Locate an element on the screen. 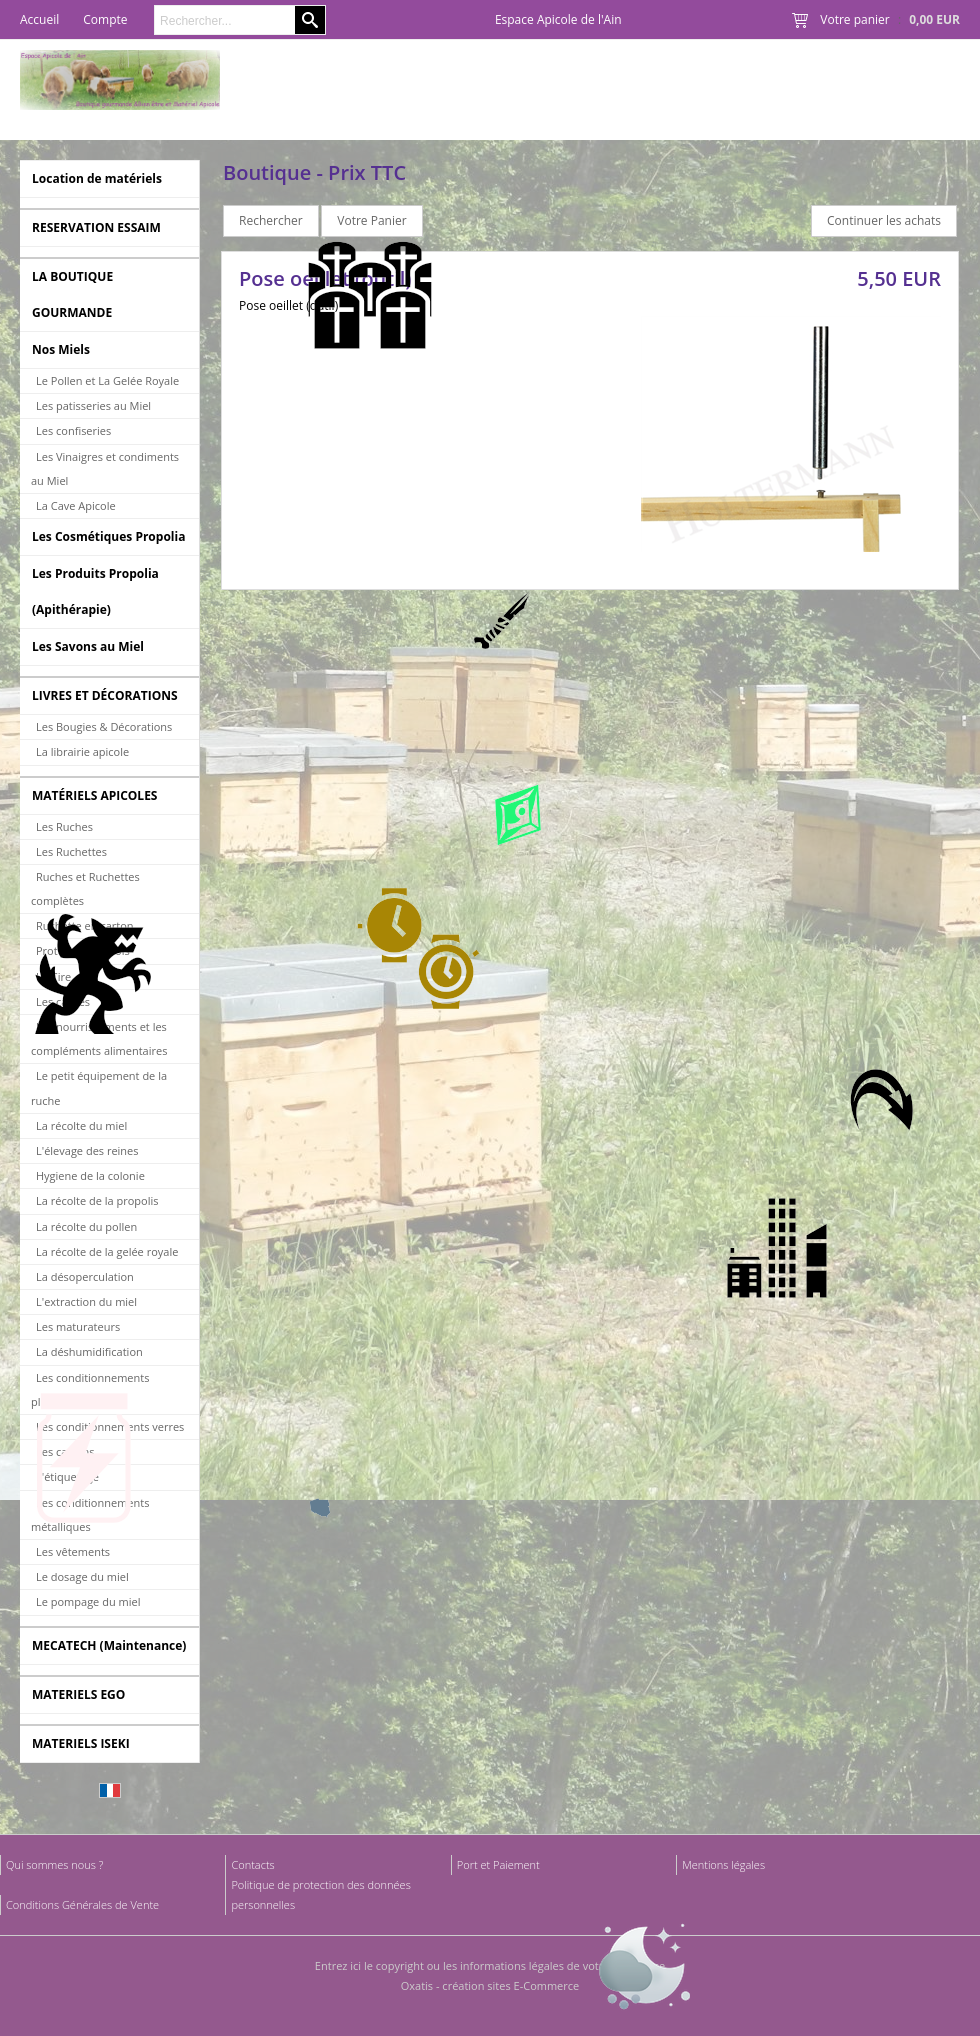  indicates scattered snow conditions at night is located at coordinates (644, 1966).